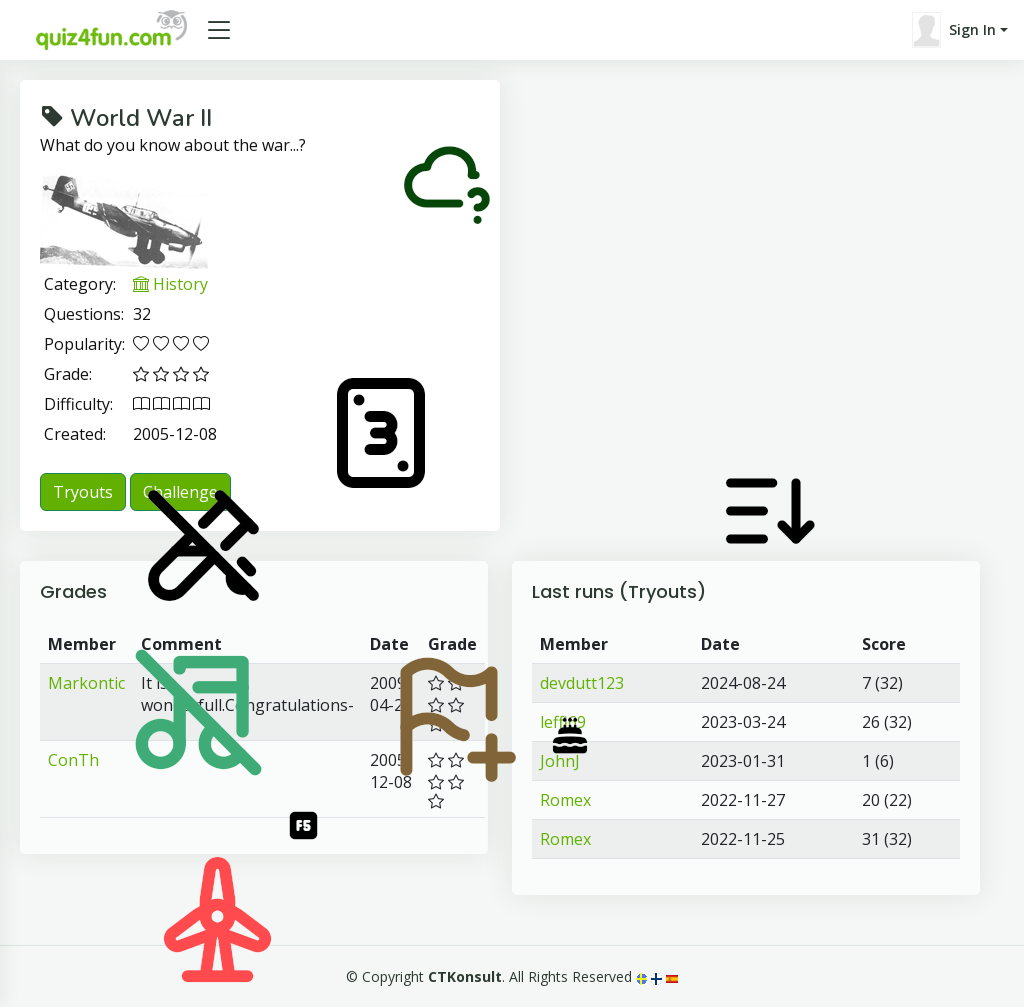  I want to click on view wind energy or renewable power settings, so click(217, 922).